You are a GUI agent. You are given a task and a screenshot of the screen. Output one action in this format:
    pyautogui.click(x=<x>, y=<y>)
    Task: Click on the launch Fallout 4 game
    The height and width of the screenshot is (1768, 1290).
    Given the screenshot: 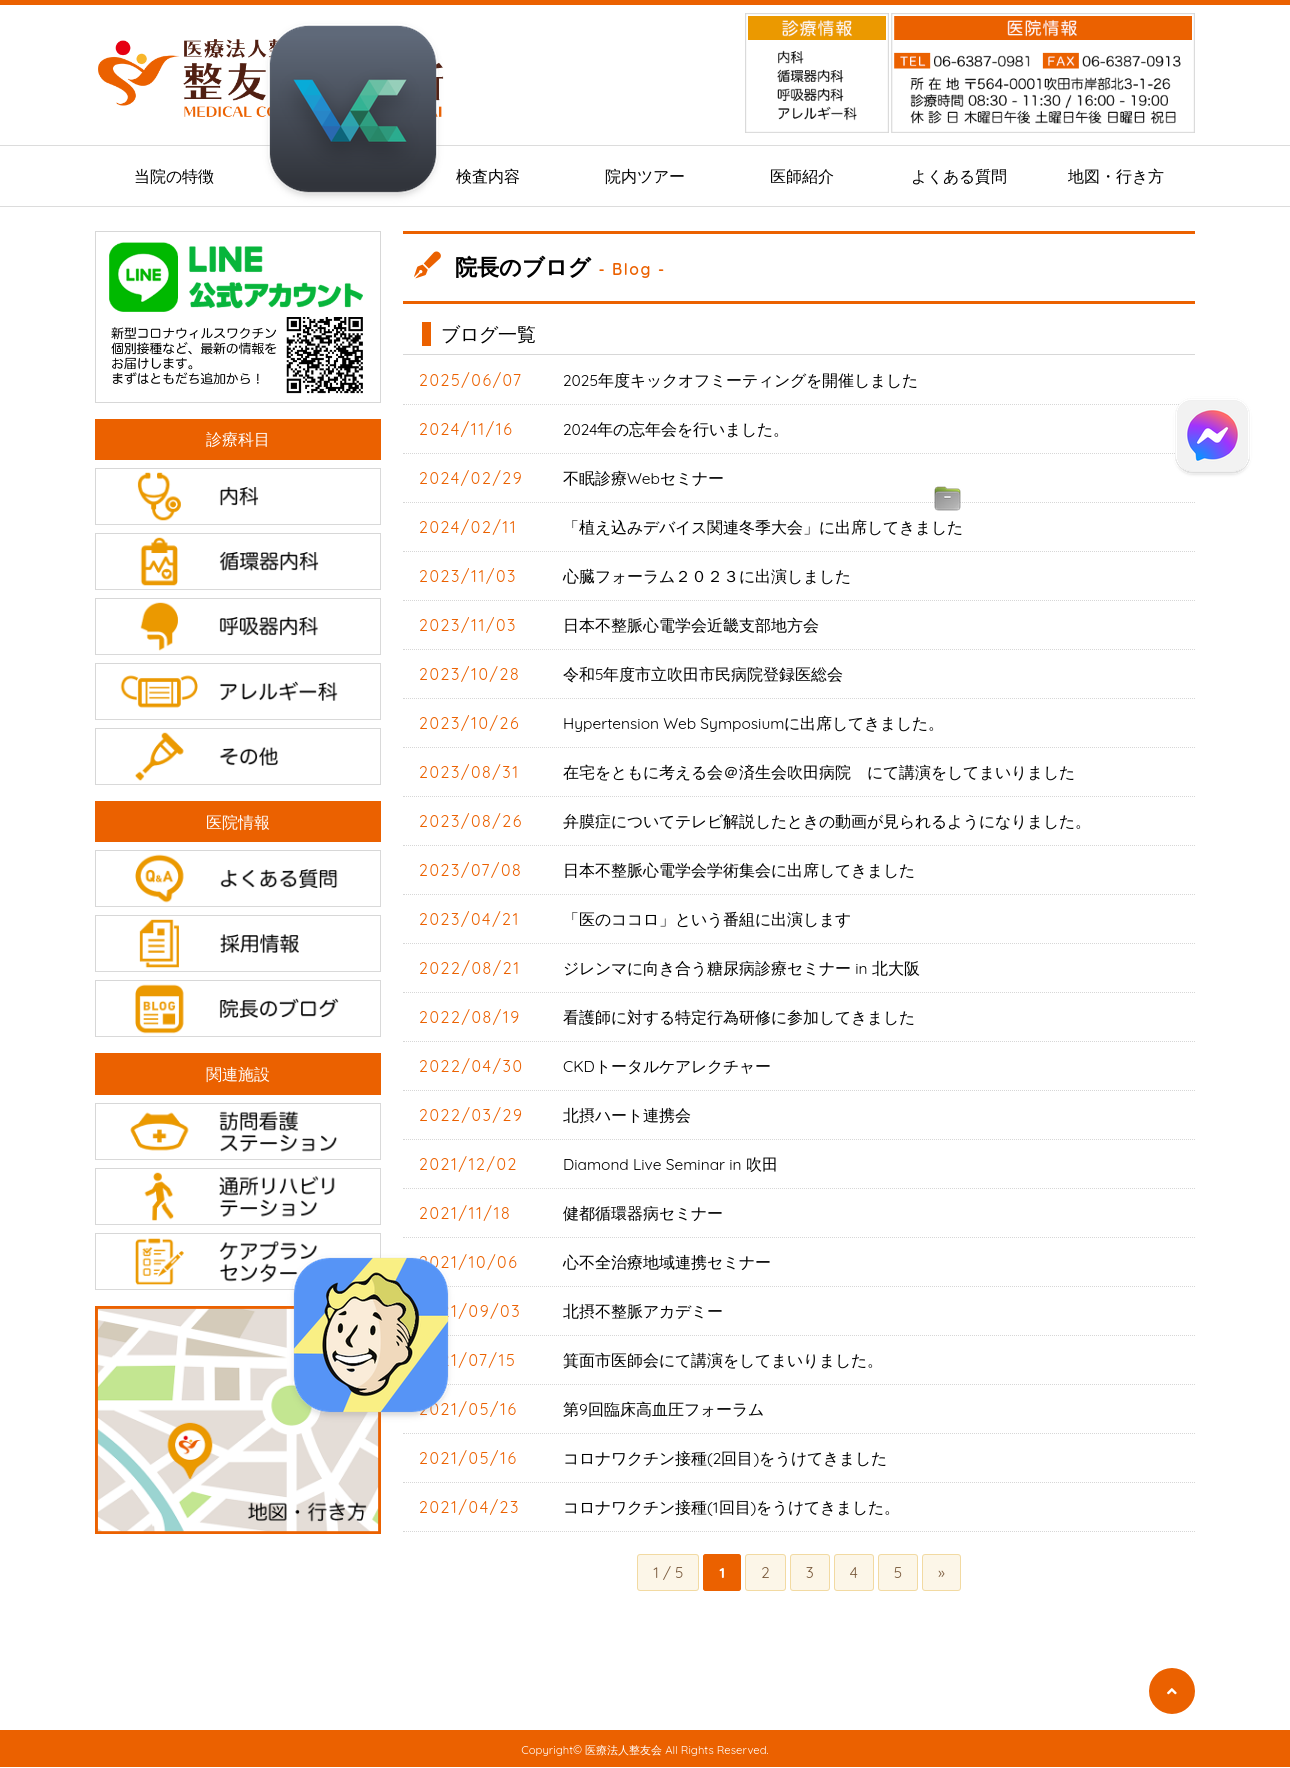 What is the action you would take?
    pyautogui.click(x=371, y=1335)
    